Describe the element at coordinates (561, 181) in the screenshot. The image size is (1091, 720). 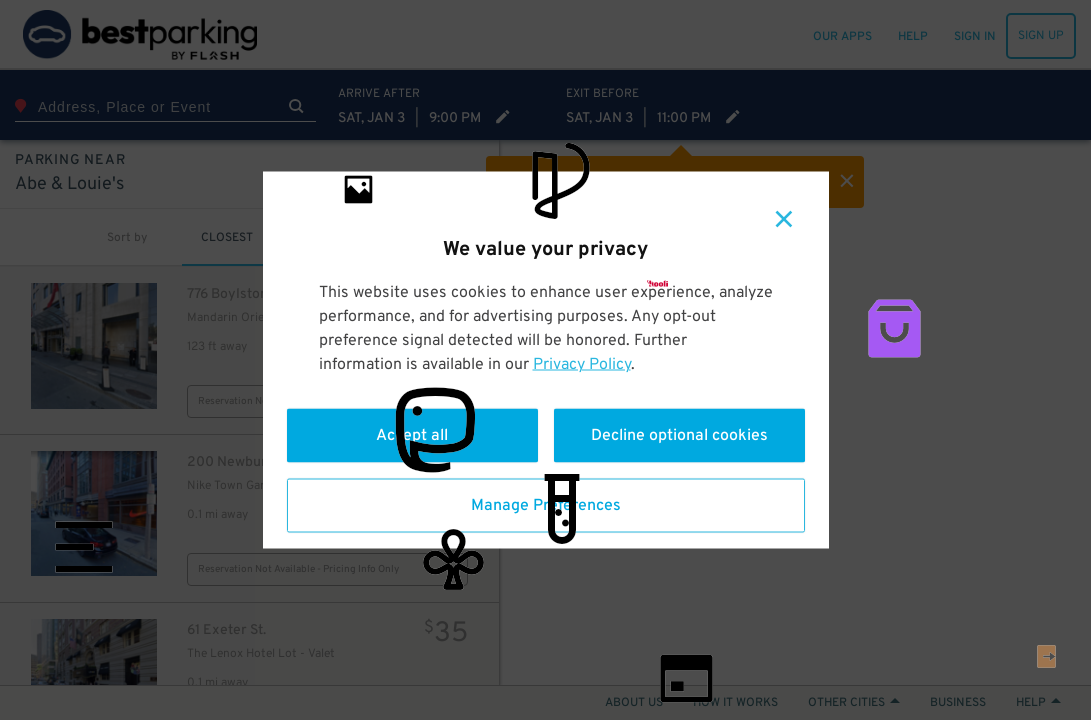
I see `open Progate coding learning platform` at that location.